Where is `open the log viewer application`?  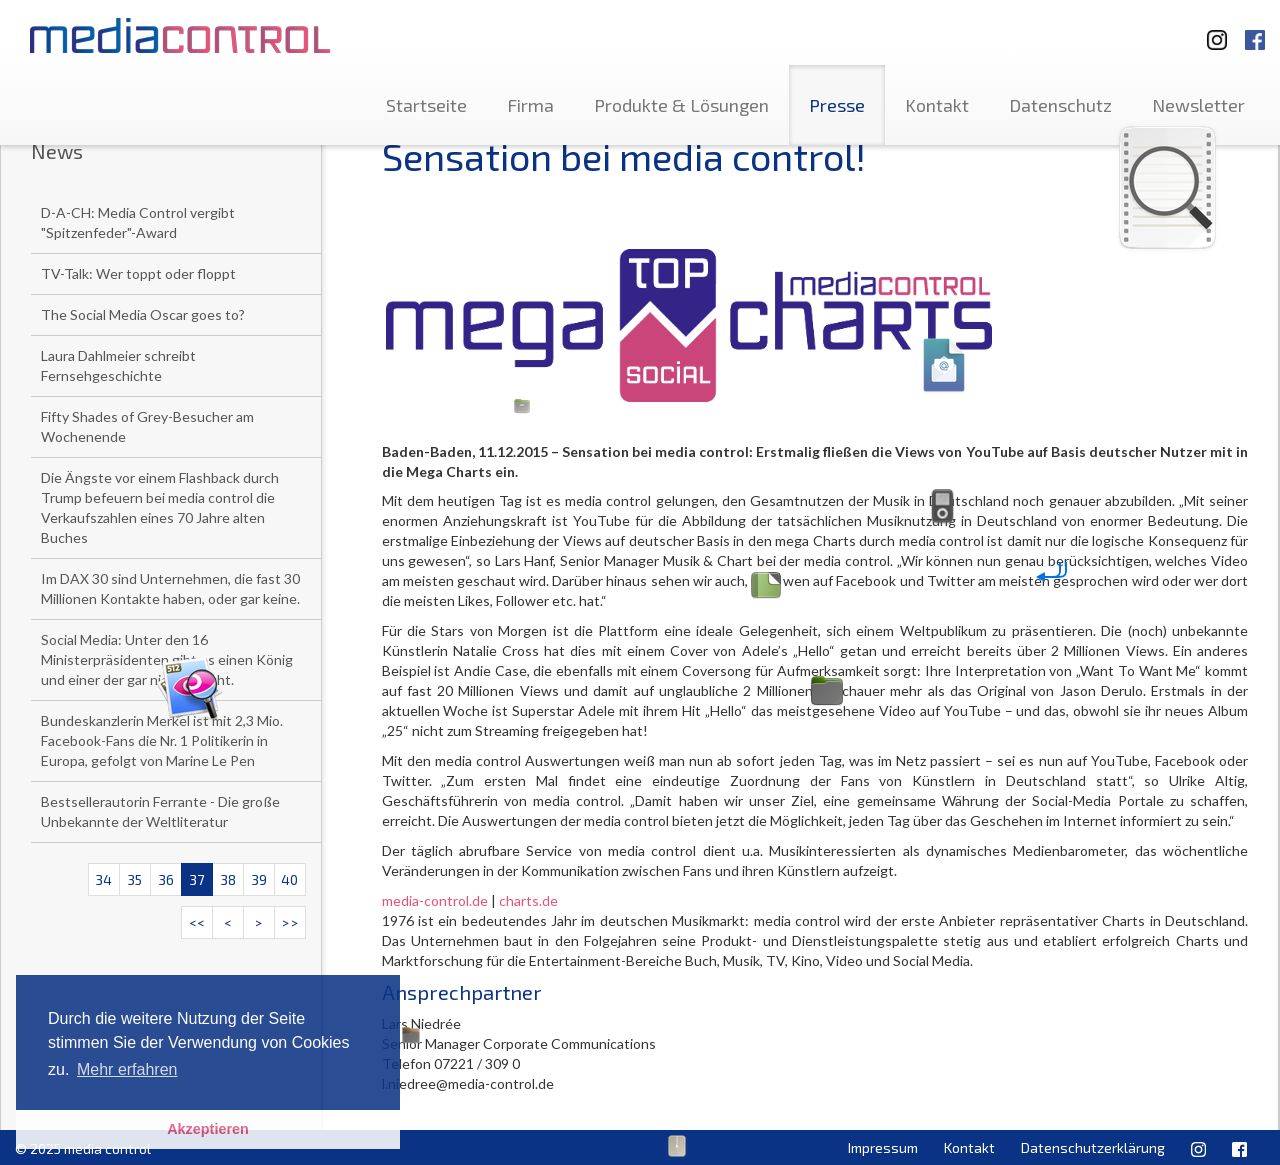
open the log viewer application is located at coordinates (1167, 187).